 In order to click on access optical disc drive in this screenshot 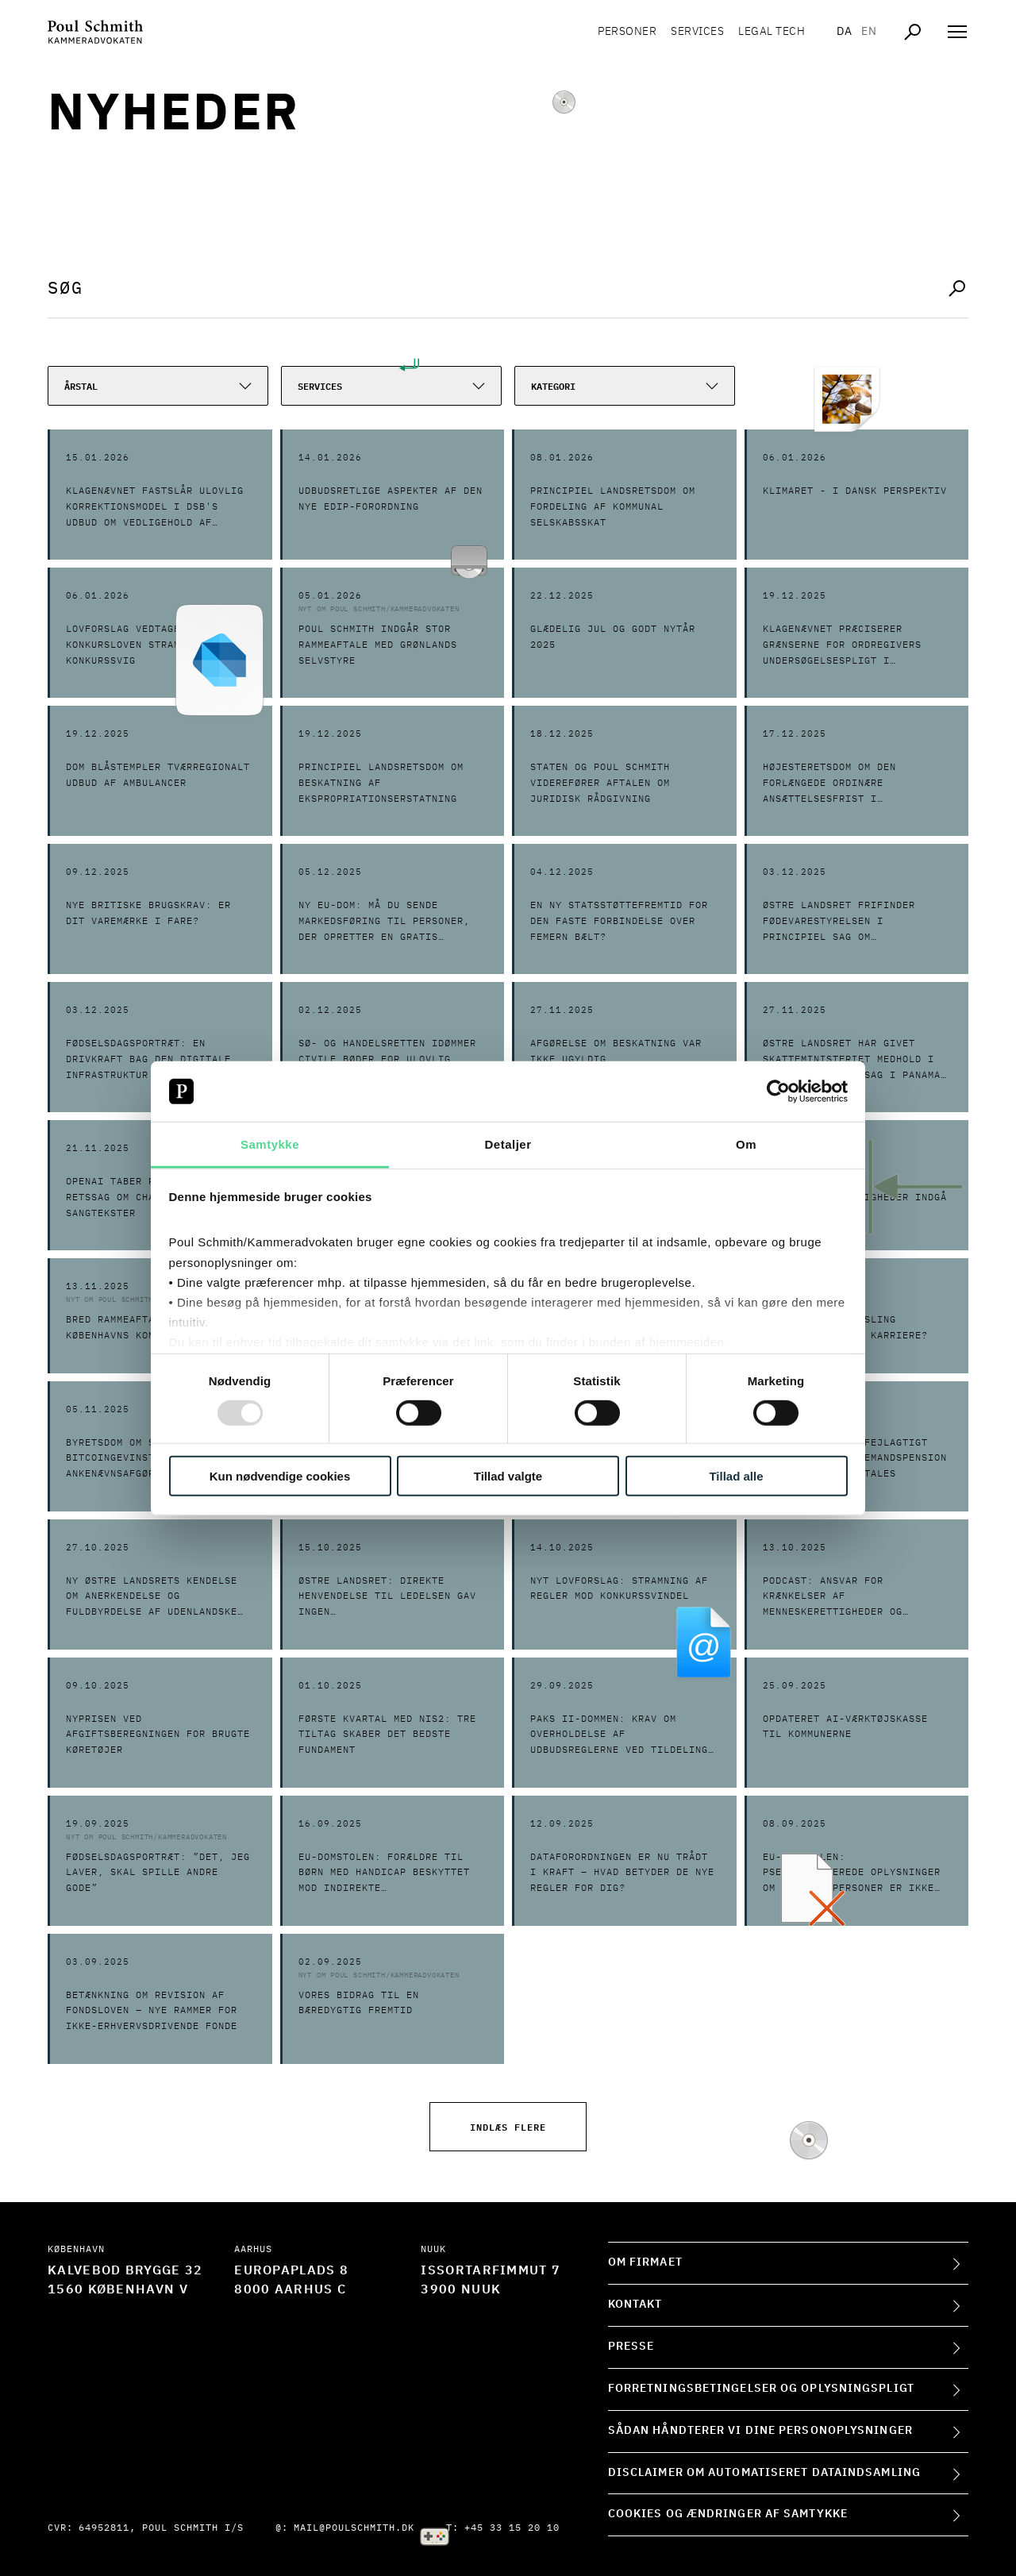, I will do `click(469, 560)`.